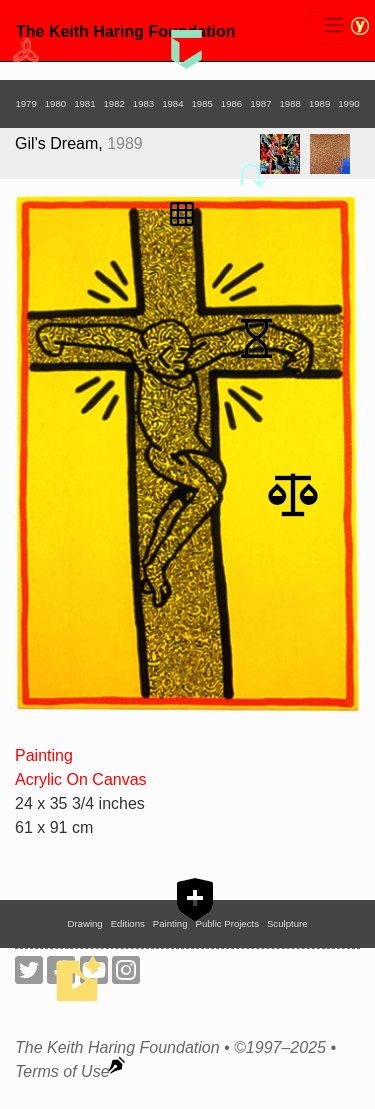 This screenshot has width=375, height=1109. I want to click on indicates a loading or processing state, so click(256, 338).